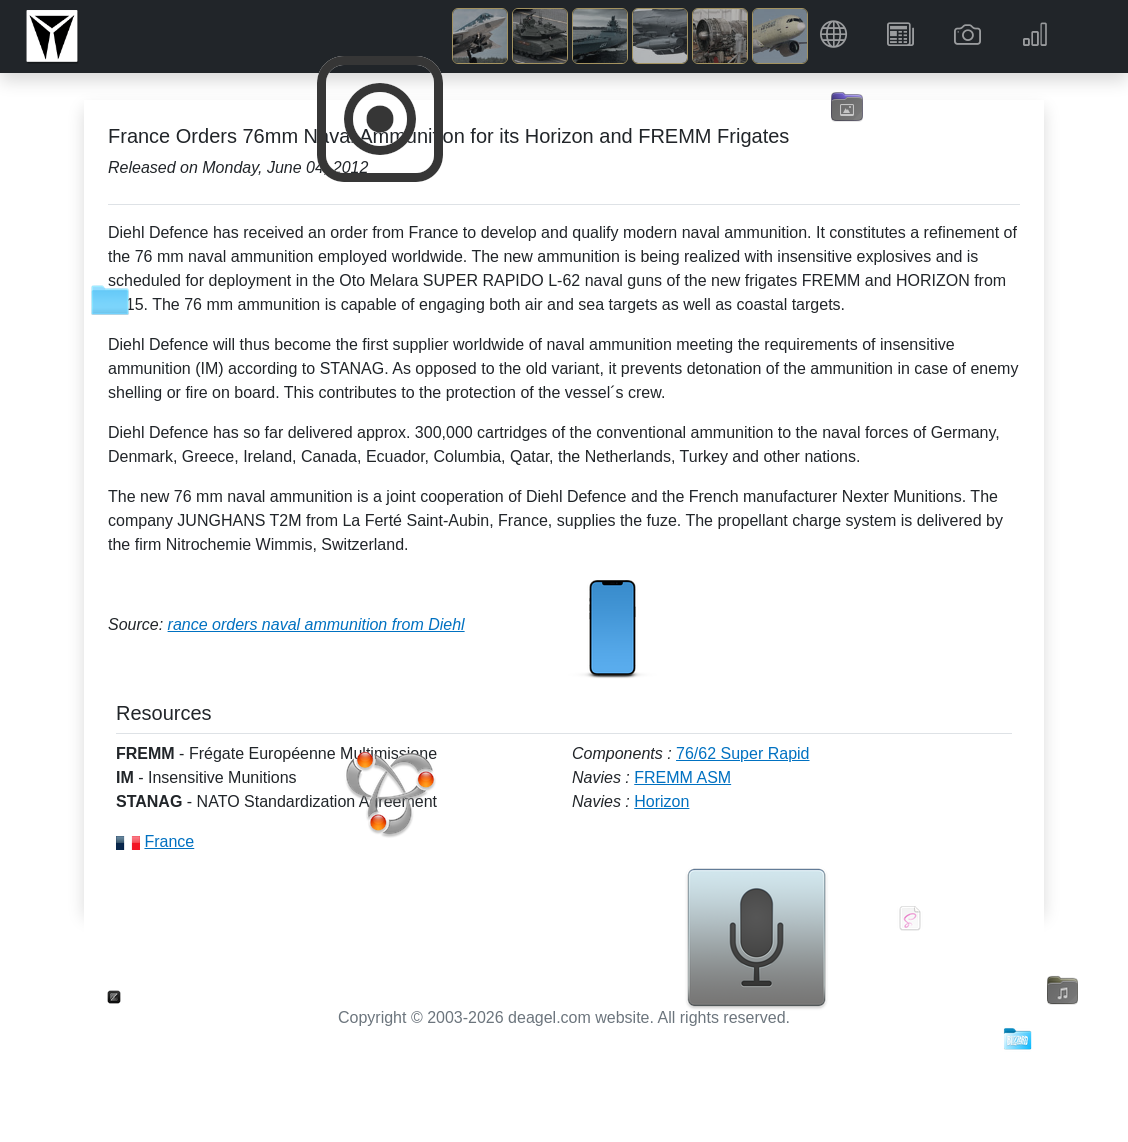  I want to click on indicates a connected iPhone device, so click(612, 629).